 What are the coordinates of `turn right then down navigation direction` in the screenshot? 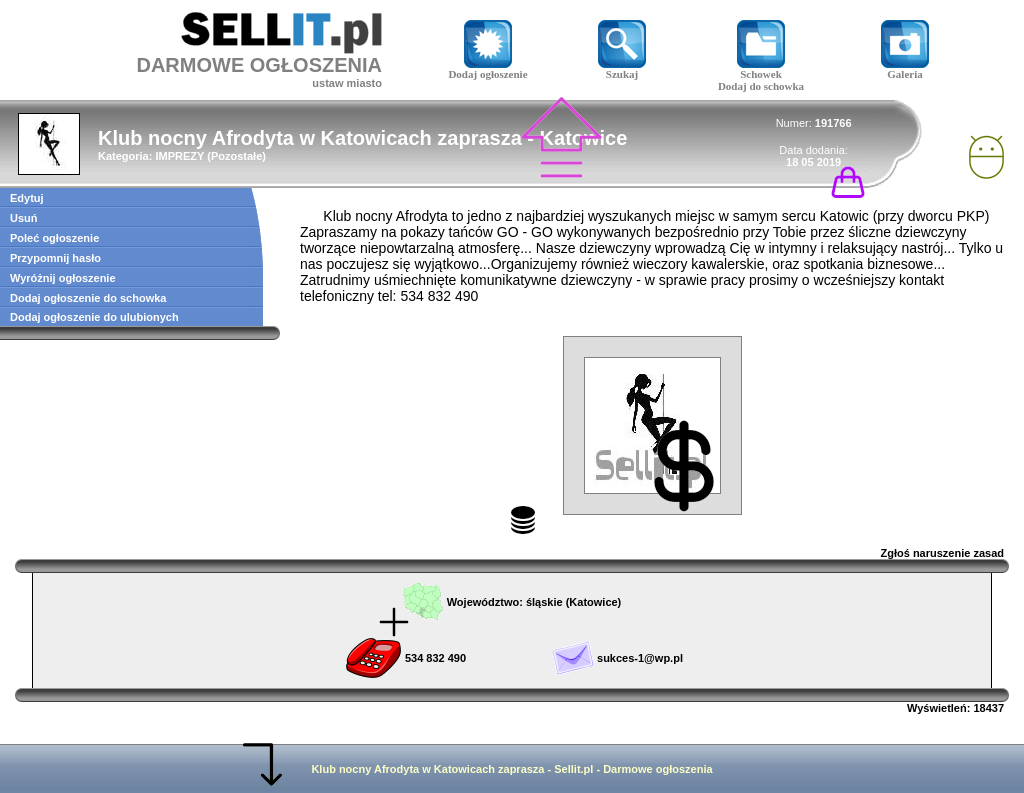 It's located at (262, 764).